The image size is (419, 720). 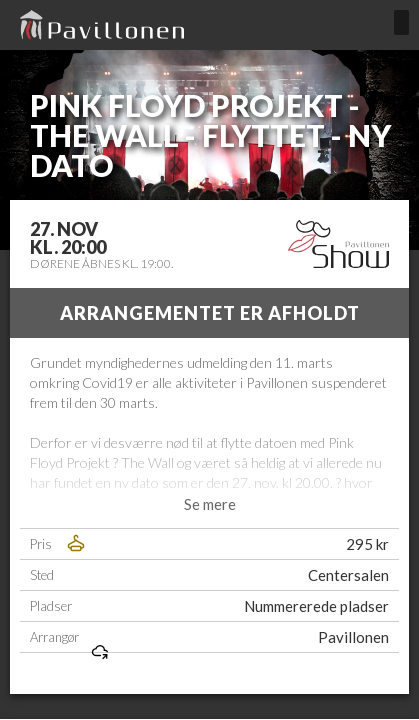 What do you see at coordinates (76, 543) in the screenshot?
I see `access wardrobe or clothing options` at bounding box center [76, 543].